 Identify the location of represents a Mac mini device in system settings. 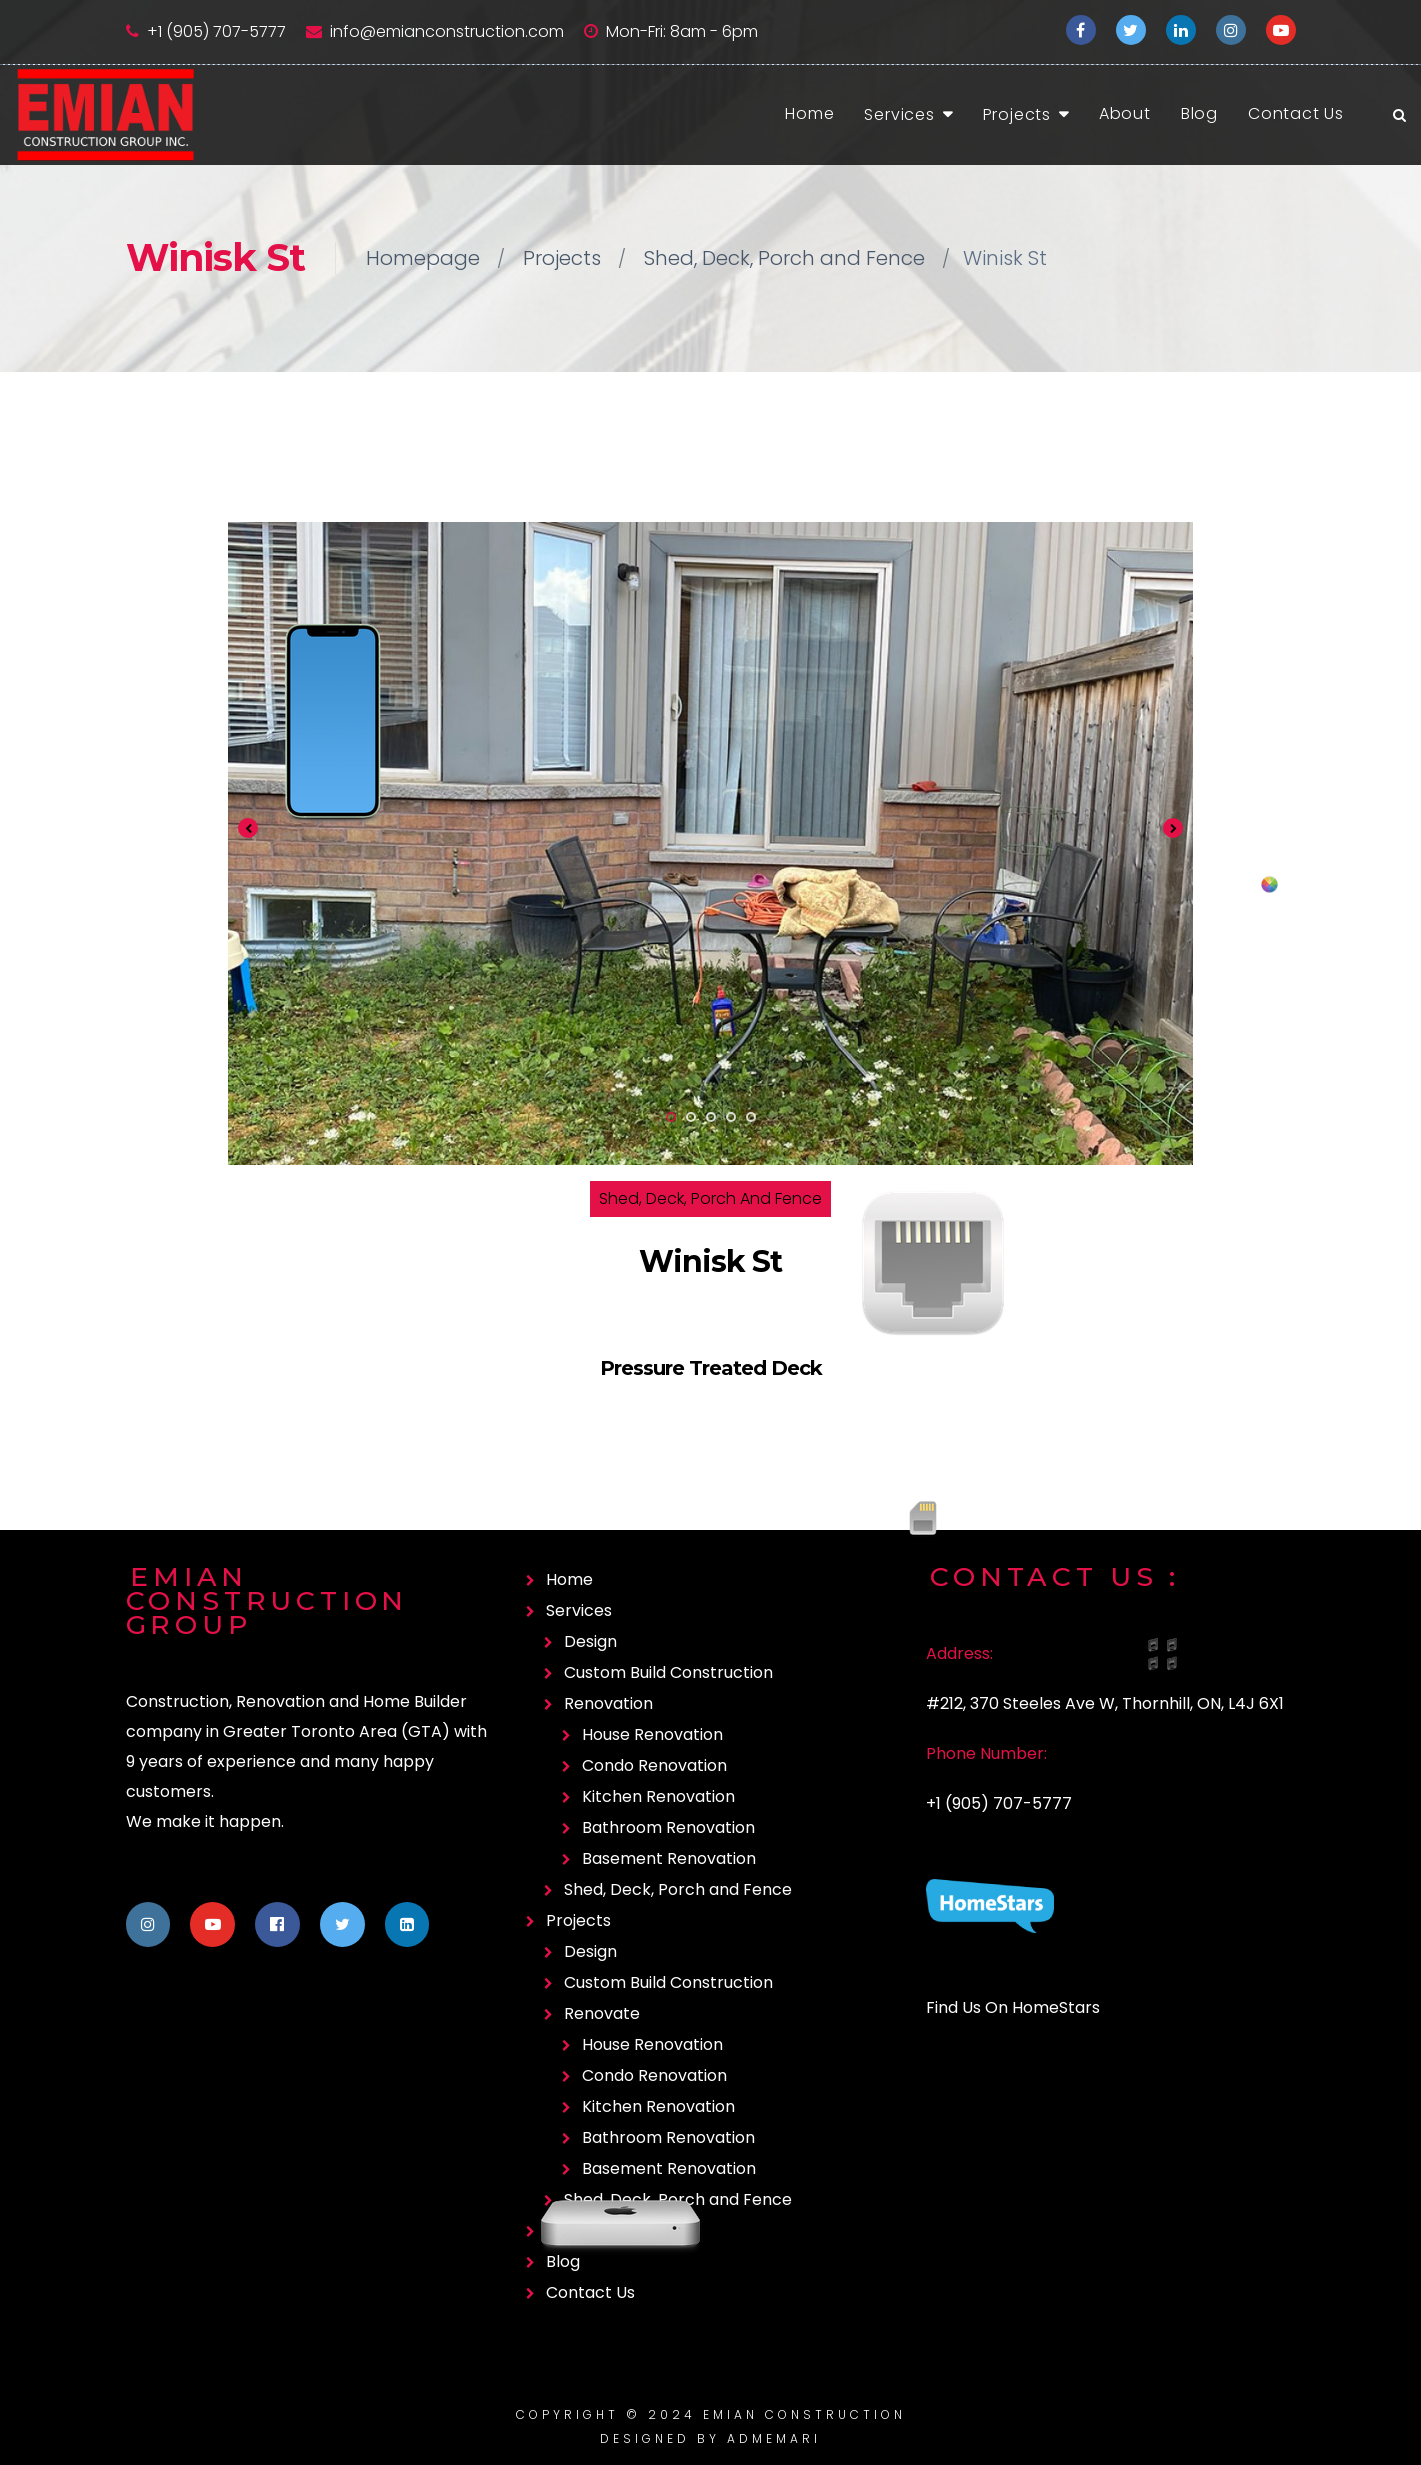
(620, 2199).